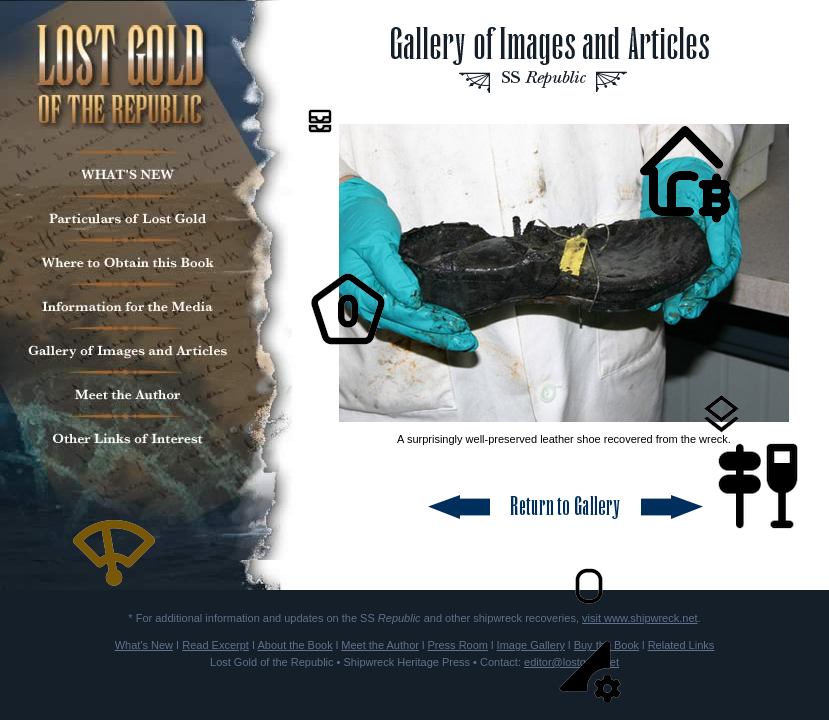  Describe the element at coordinates (589, 586) in the screenshot. I see `the letter "o" character or text indicator` at that location.